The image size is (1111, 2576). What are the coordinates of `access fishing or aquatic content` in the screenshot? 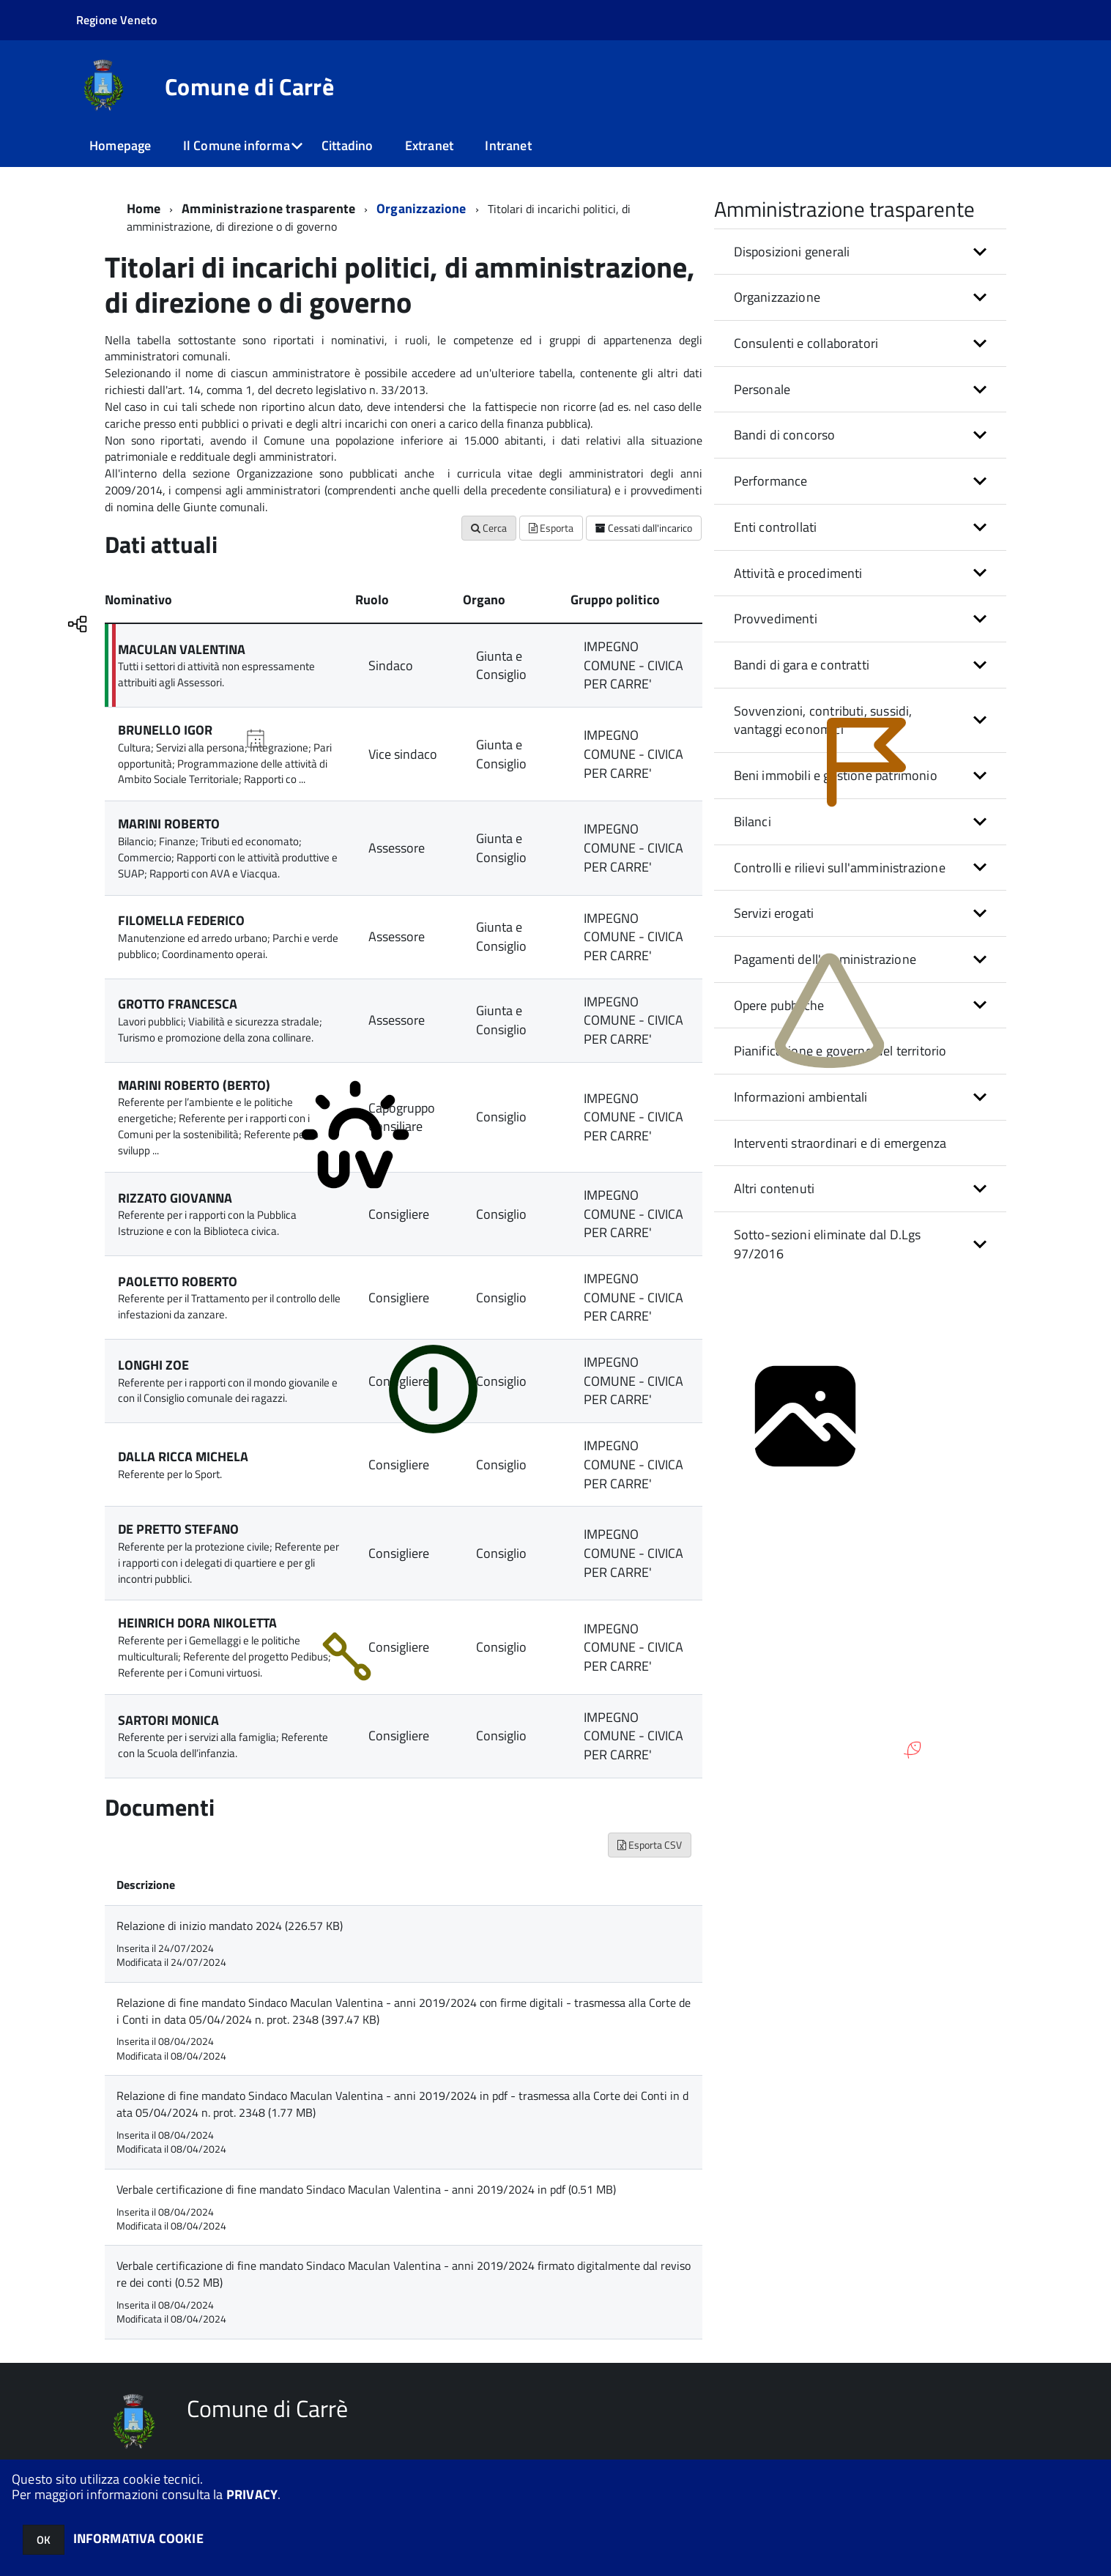 It's located at (913, 1749).